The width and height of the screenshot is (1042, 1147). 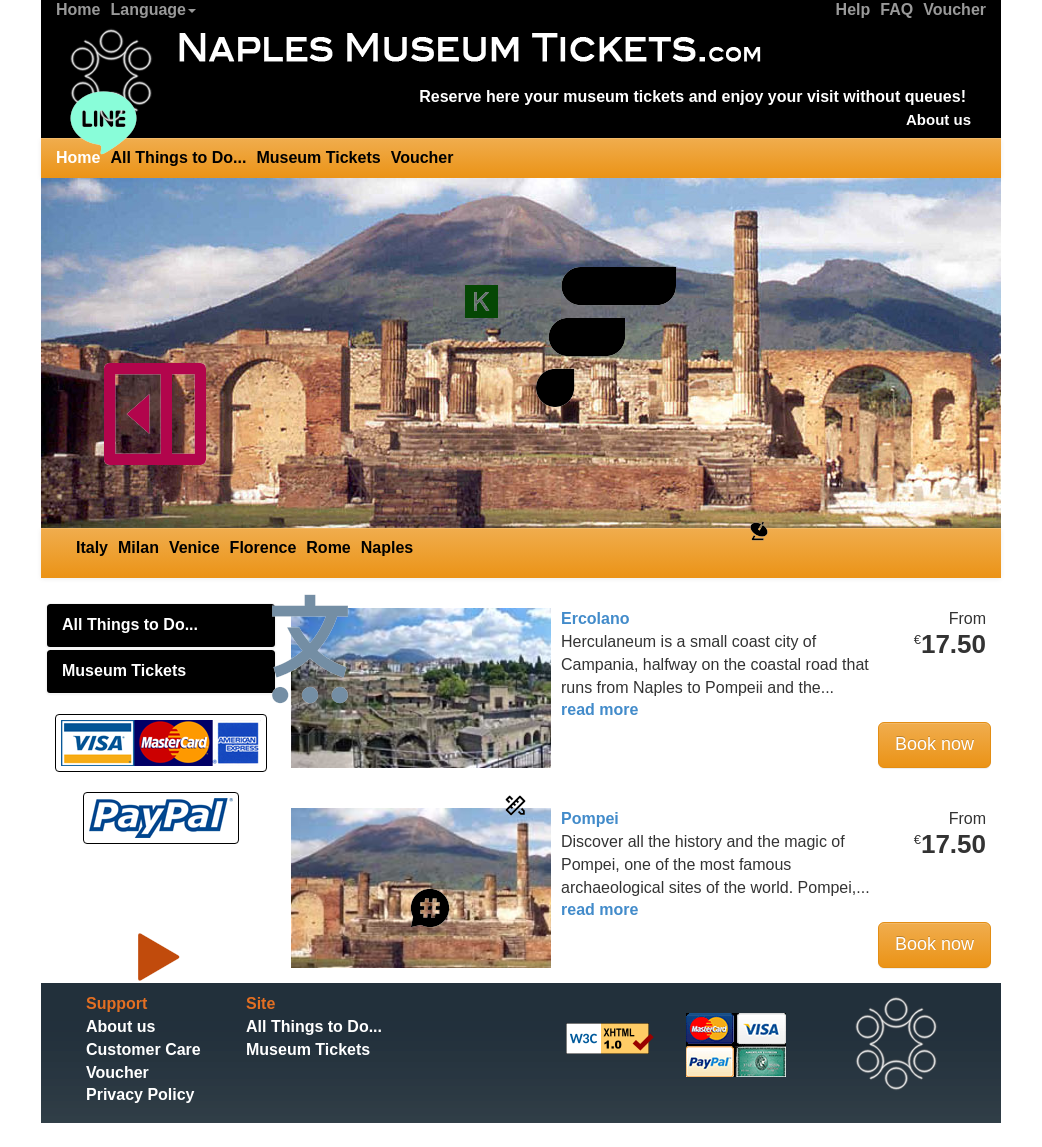 I want to click on access design tools, so click(x=515, y=805).